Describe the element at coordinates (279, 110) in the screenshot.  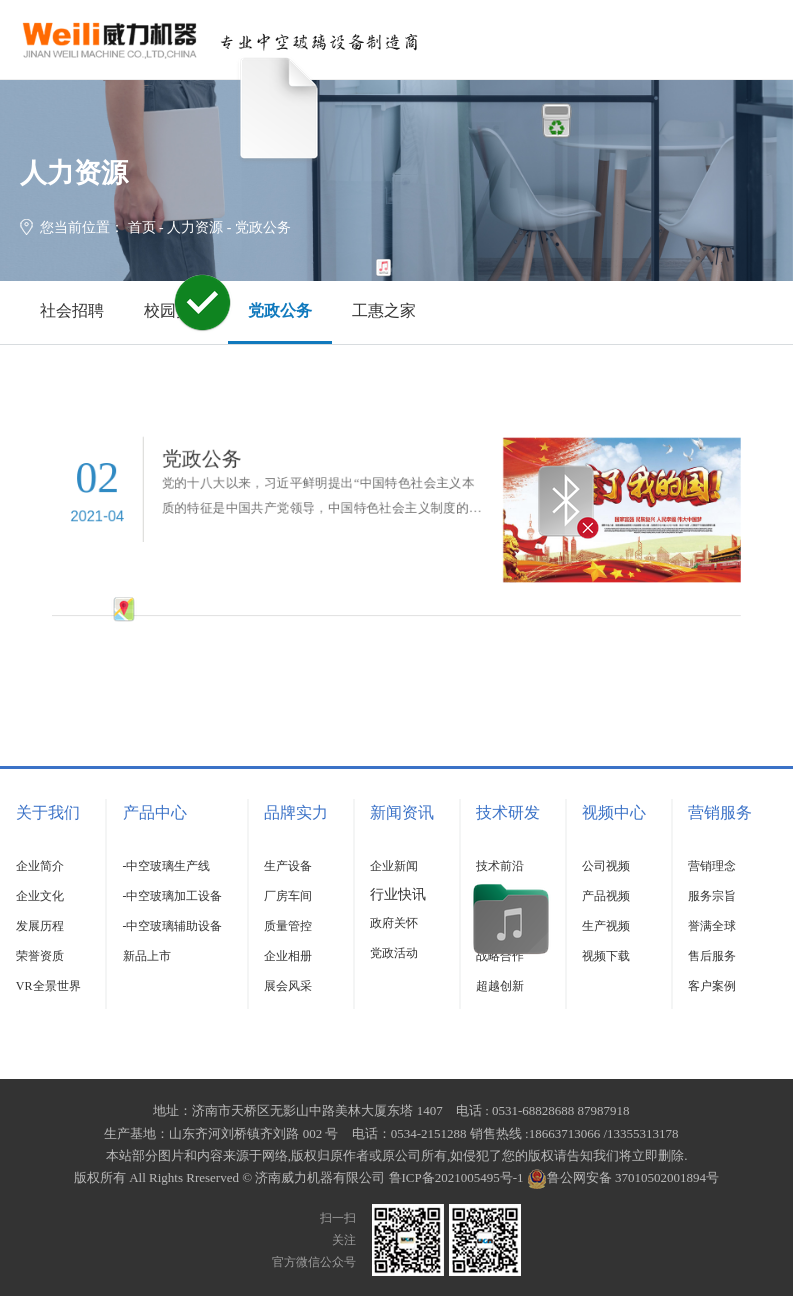
I see `a blank or empty document file` at that location.